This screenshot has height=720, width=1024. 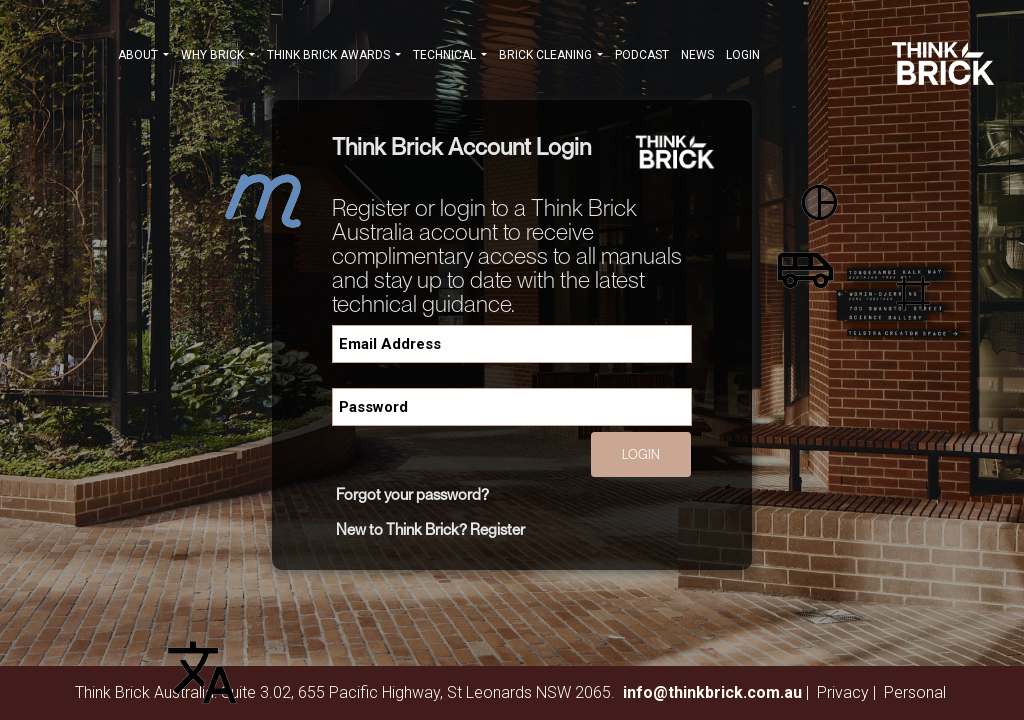 I want to click on adjust or define a crop area, so click(x=913, y=293).